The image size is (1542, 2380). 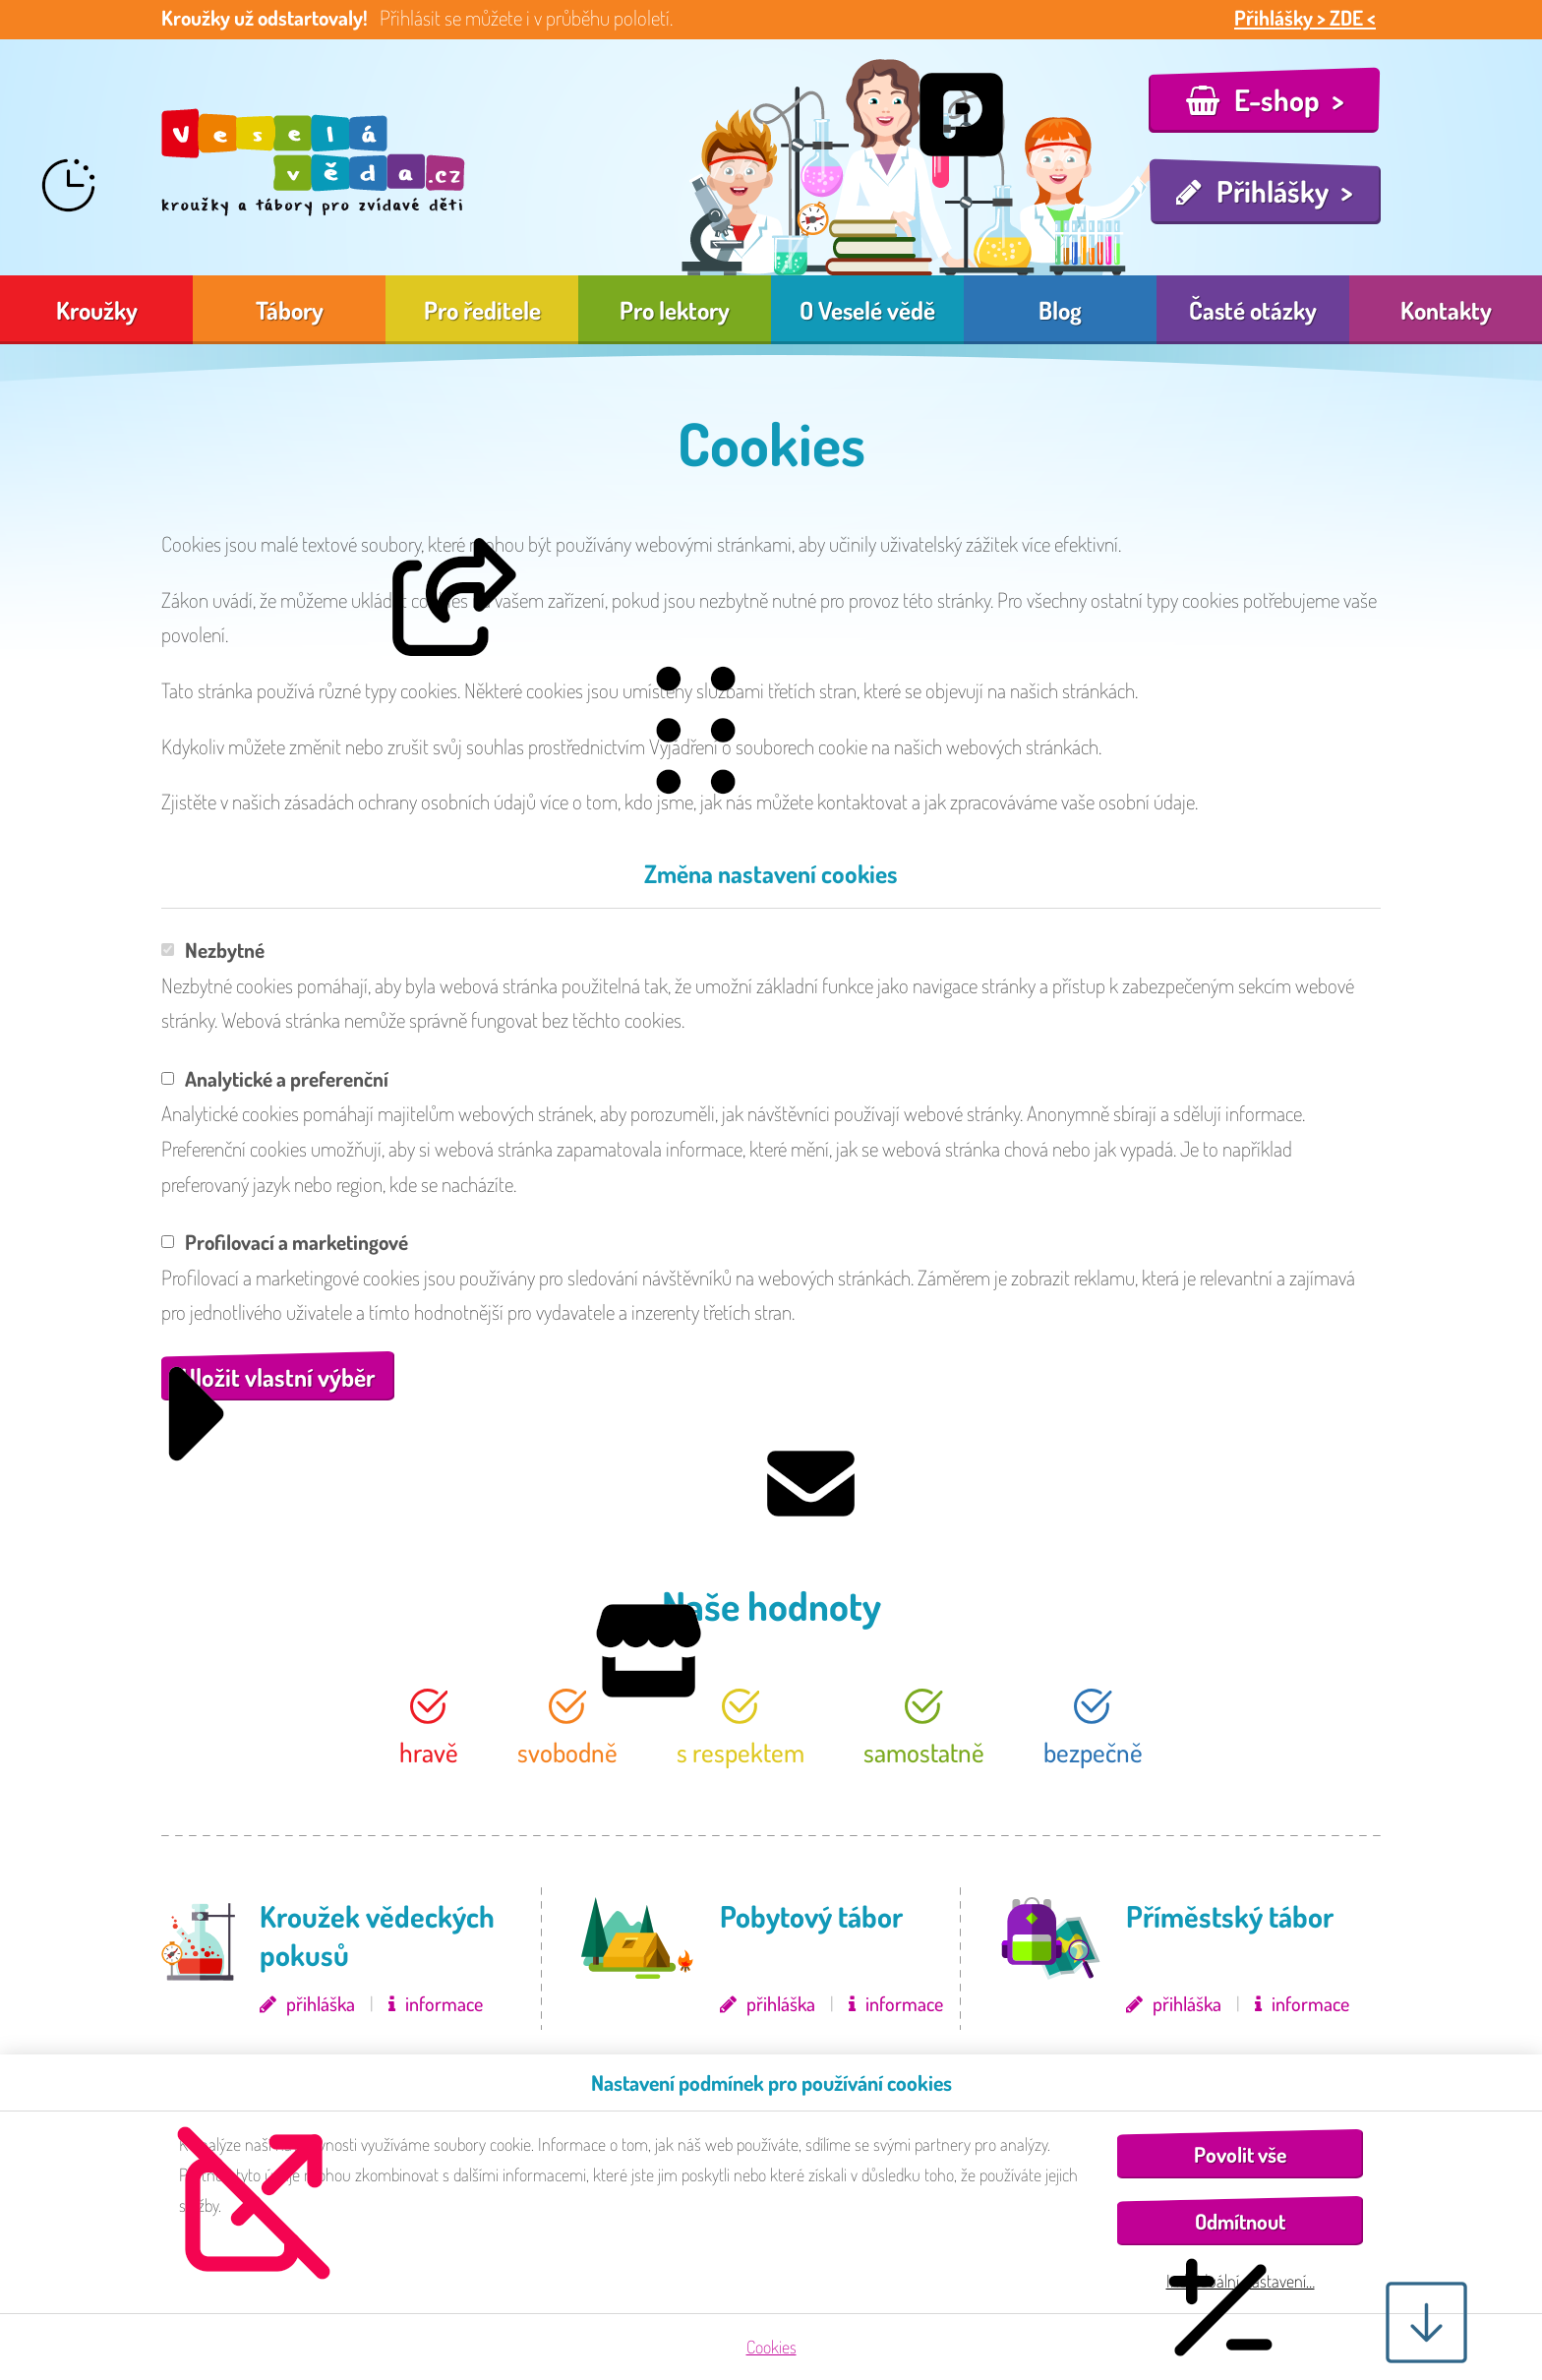 What do you see at coordinates (695, 730) in the screenshot?
I see `drag to reorder items` at bounding box center [695, 730].